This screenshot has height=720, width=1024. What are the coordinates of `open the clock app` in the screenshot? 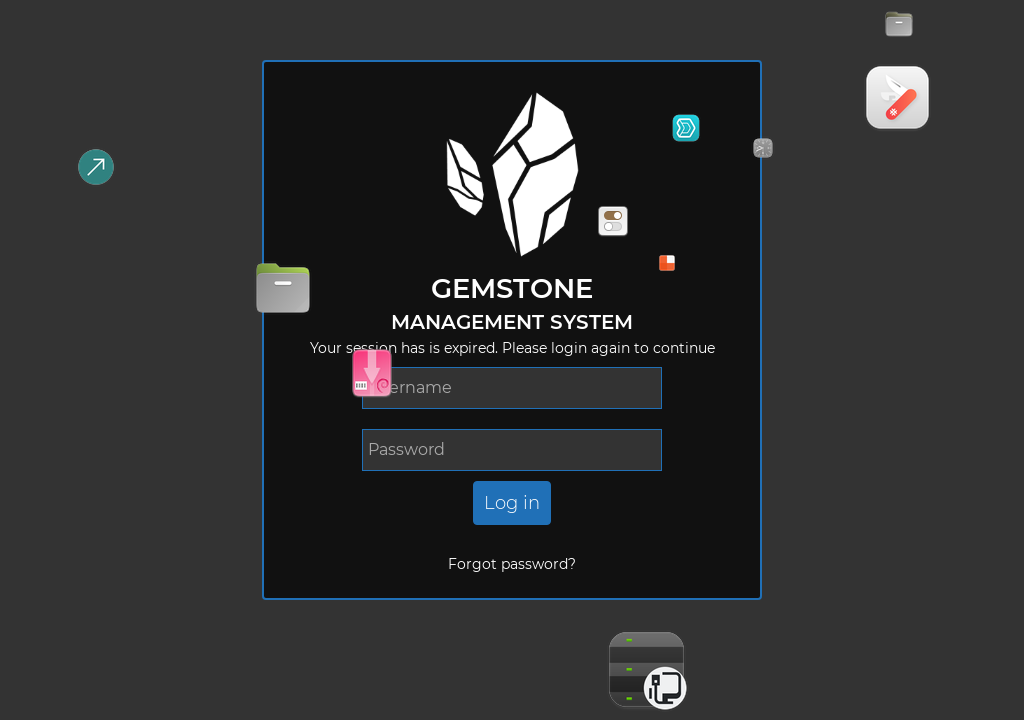 It's located at (763, 148).